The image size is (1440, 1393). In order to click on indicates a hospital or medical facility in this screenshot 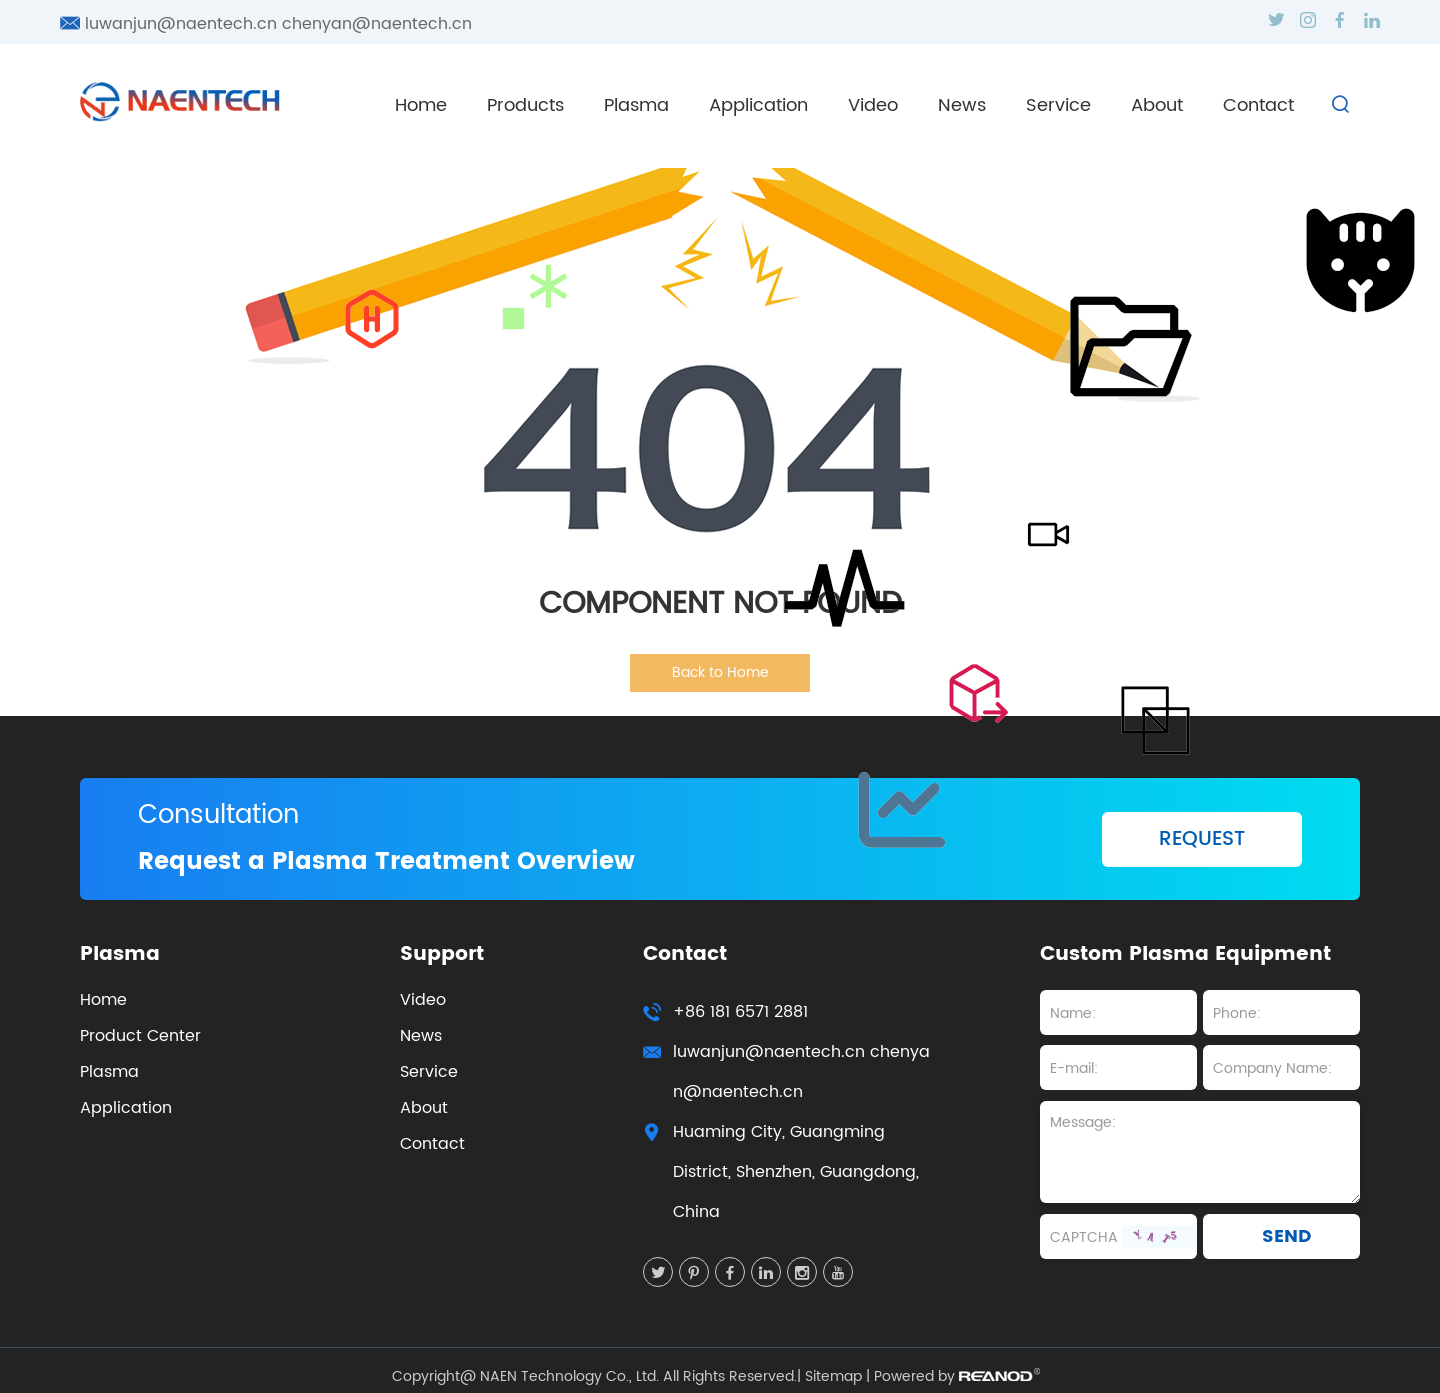, I will do `click(372, 319)`.